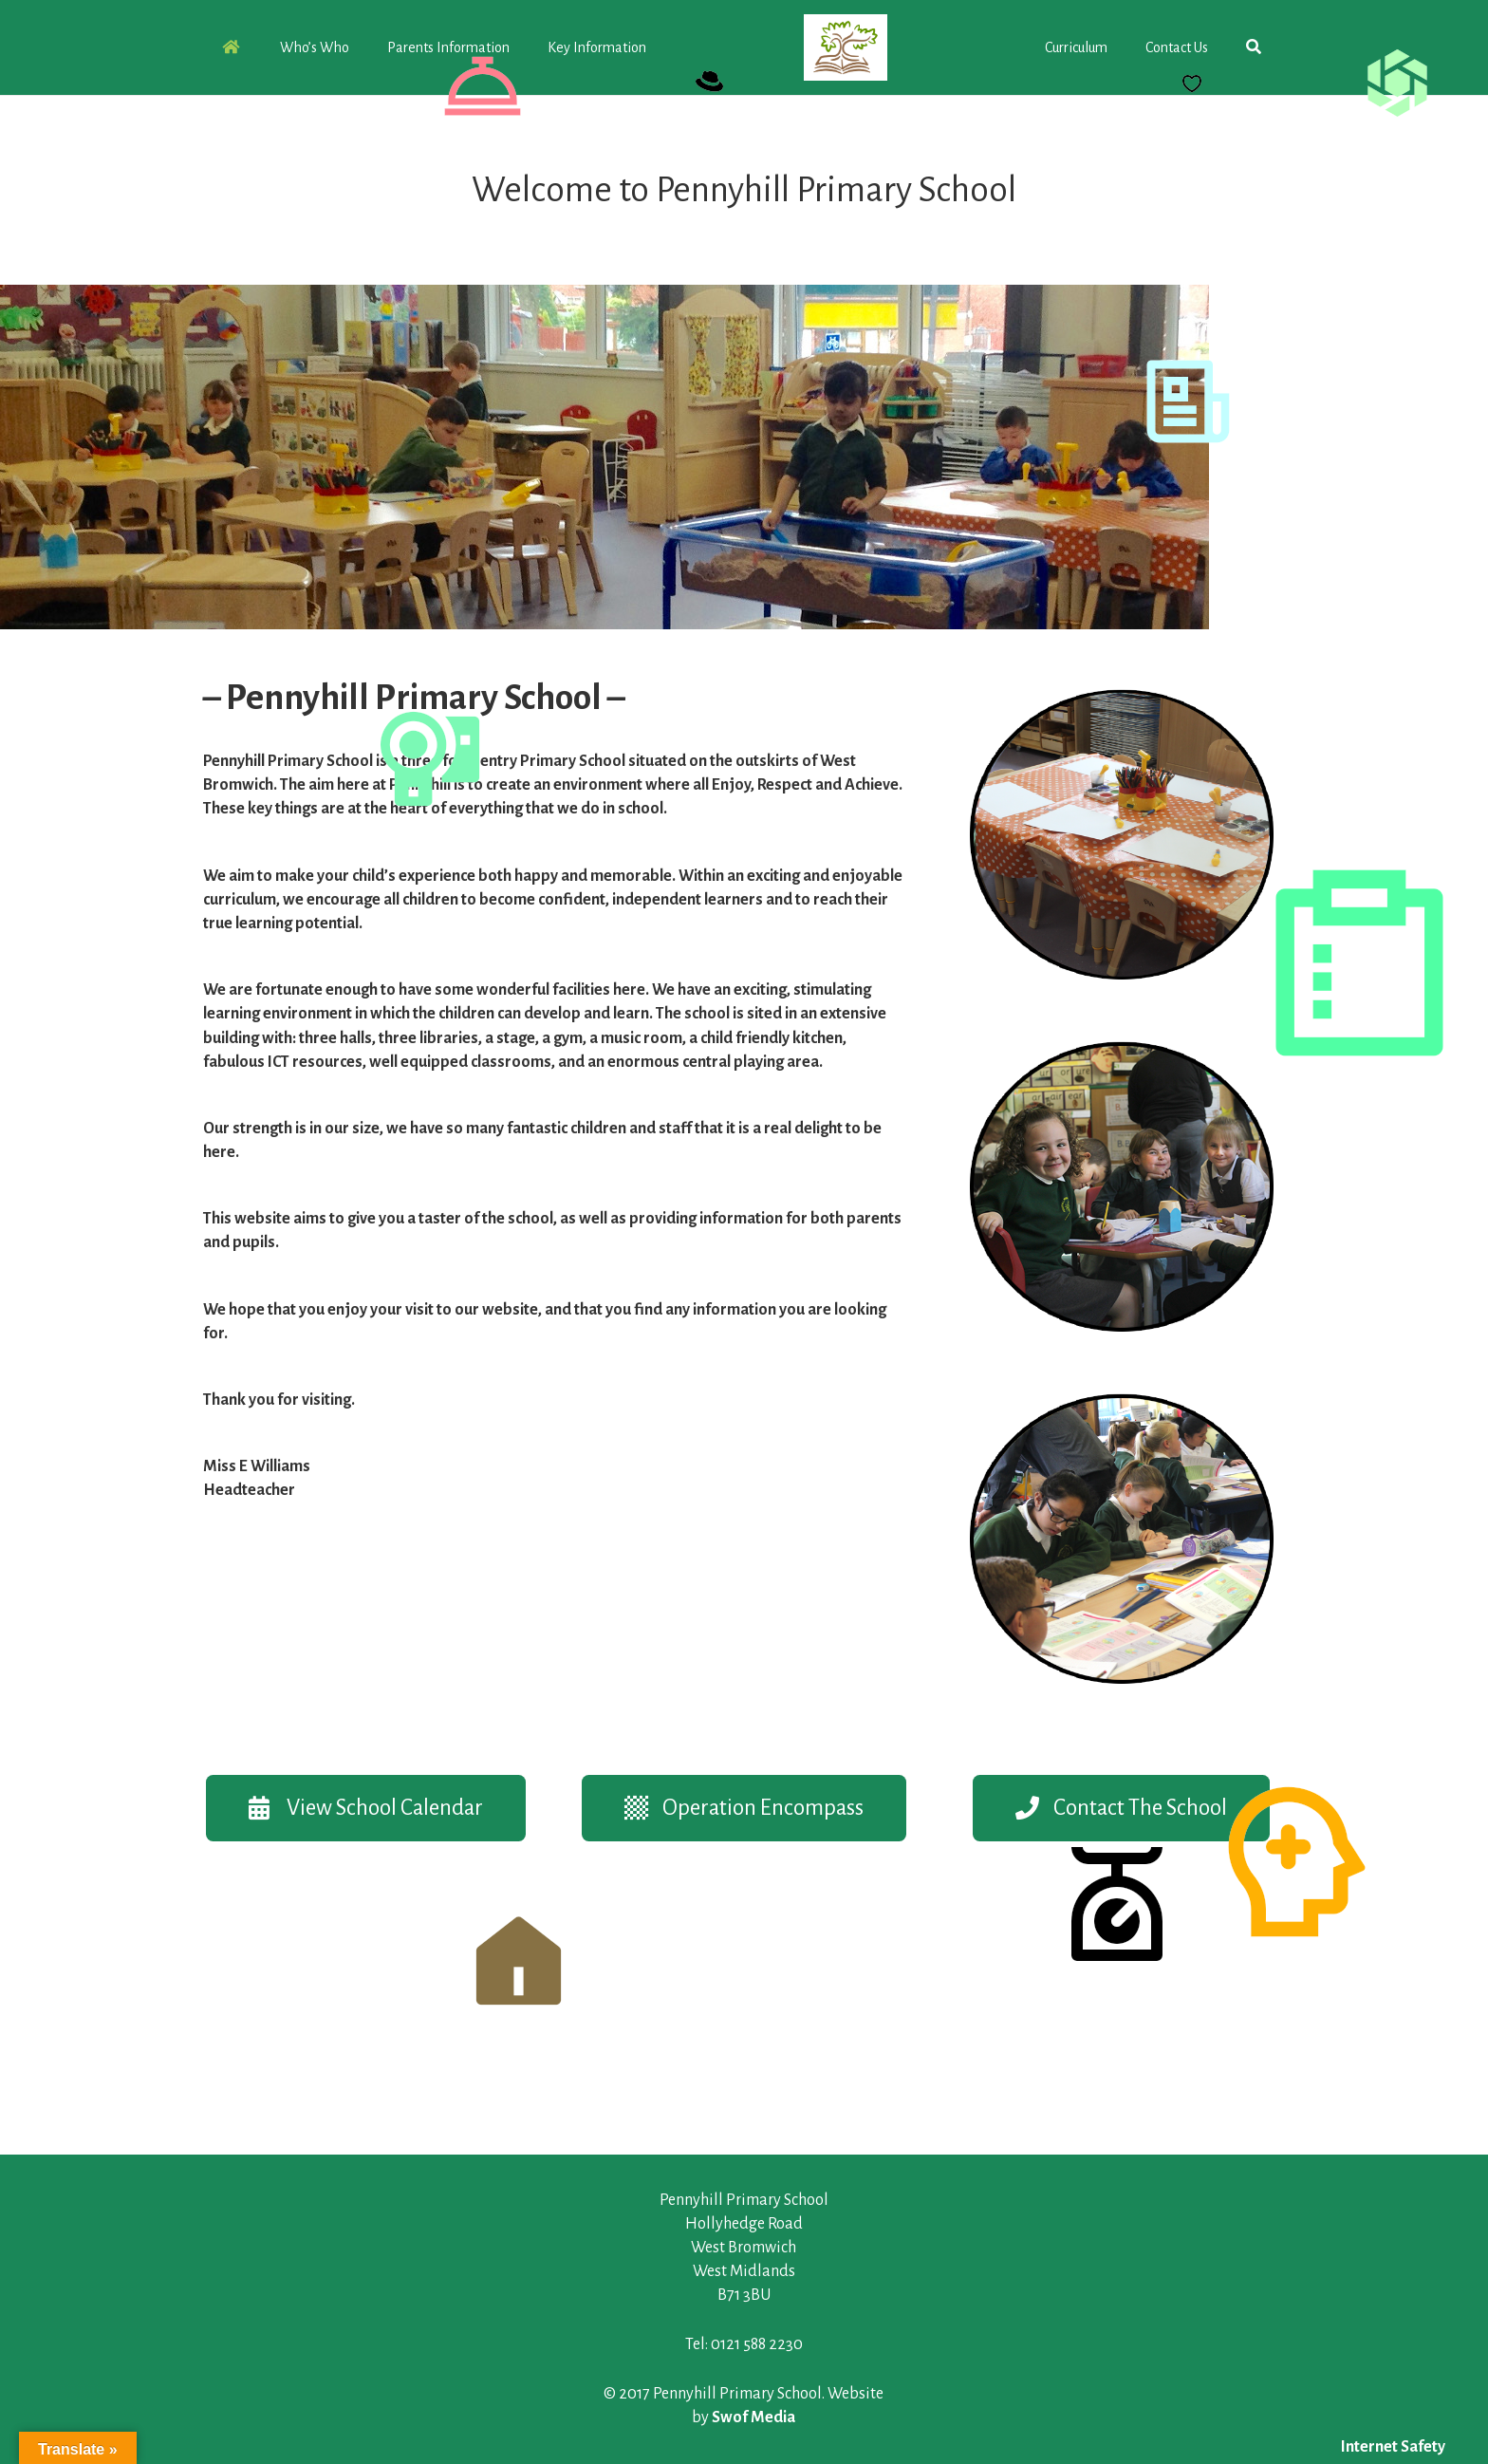  Describe the element at coordinates (482, 87) in the screenshot. I see `request customer service or support` at that location.